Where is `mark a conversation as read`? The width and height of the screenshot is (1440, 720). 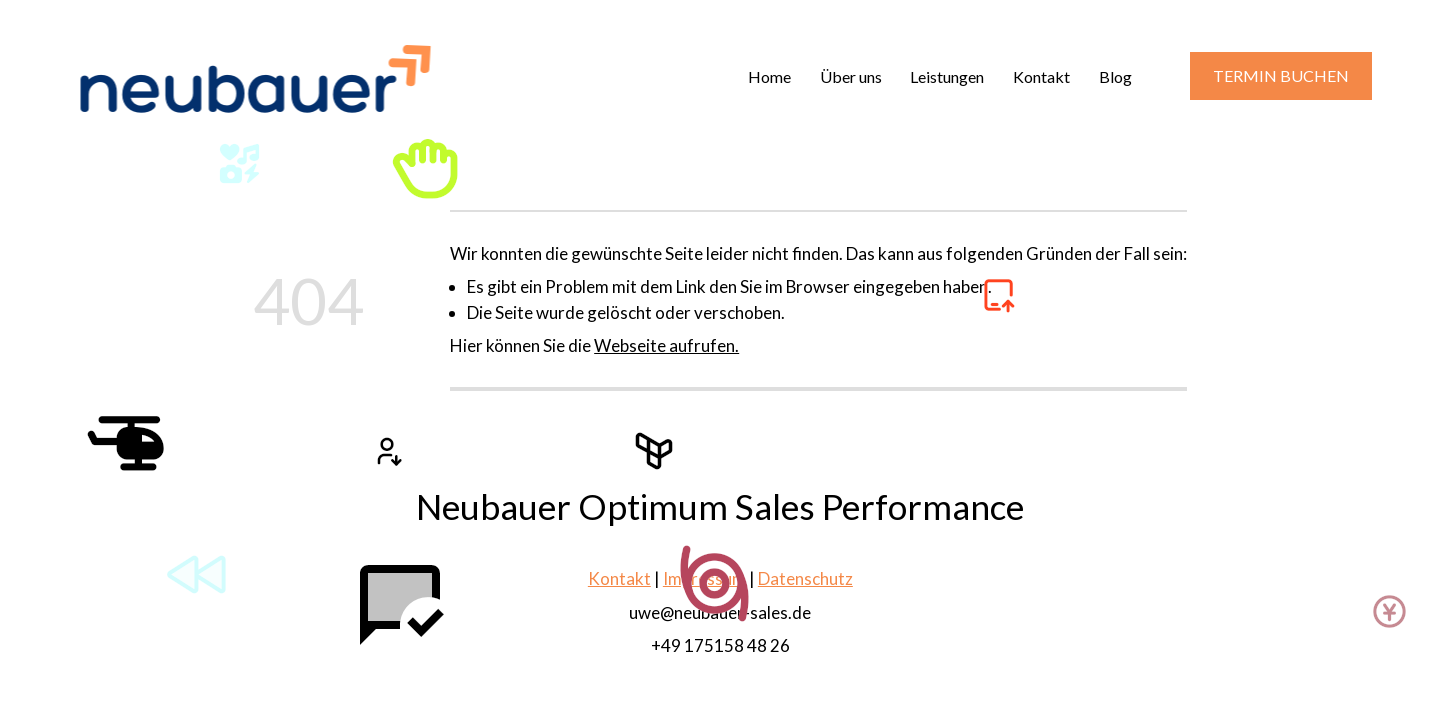 mark a conversation as read is located at coordinates (400, 605).